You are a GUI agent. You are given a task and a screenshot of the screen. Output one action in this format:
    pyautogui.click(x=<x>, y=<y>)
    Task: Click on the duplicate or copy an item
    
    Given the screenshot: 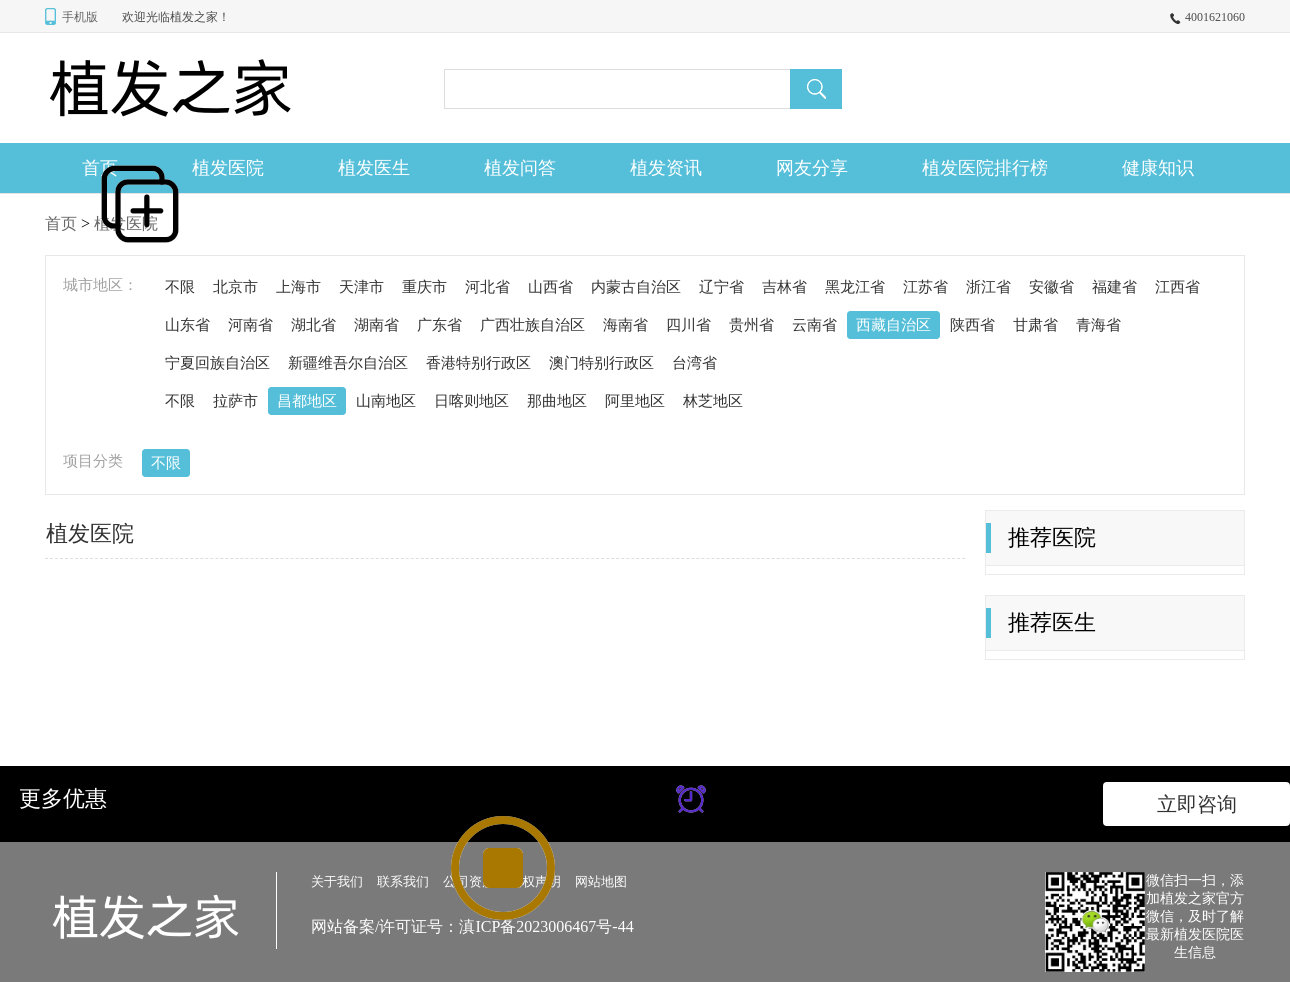 What is the action you would take?
    pyautogui.click(x=140, y=204)
    